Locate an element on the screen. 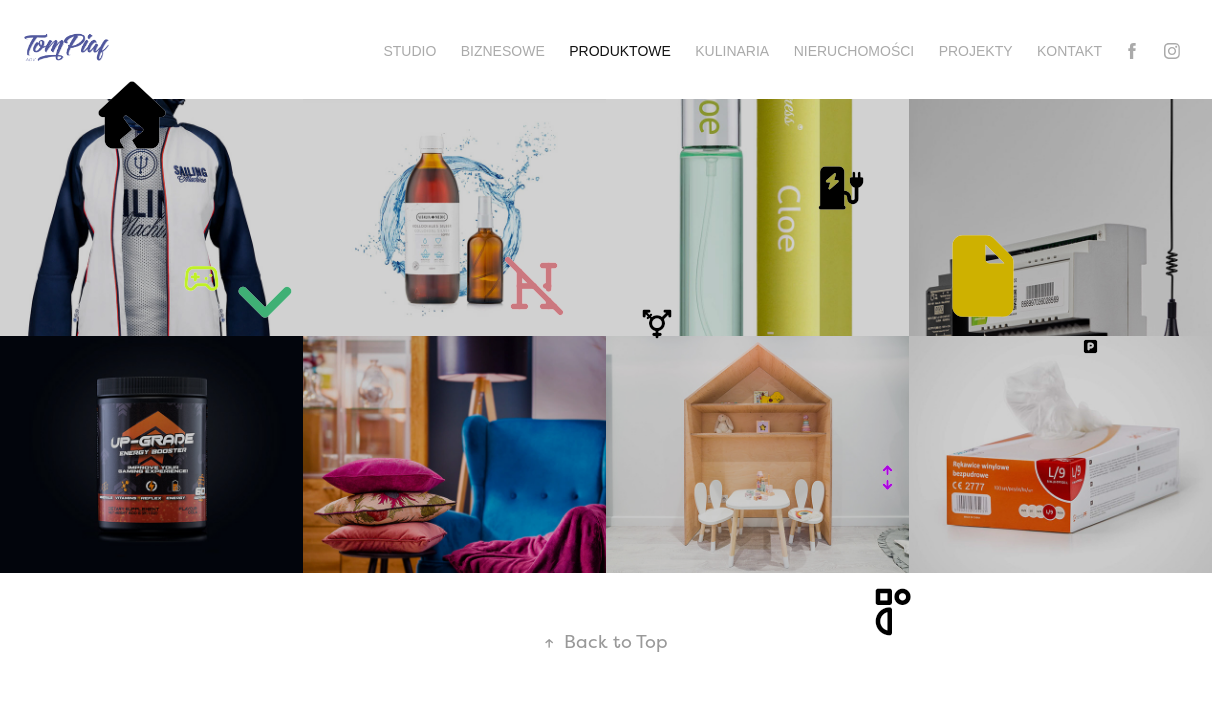 The image size is (1212, 720). view or open a file is located at coordinates (983, 276).